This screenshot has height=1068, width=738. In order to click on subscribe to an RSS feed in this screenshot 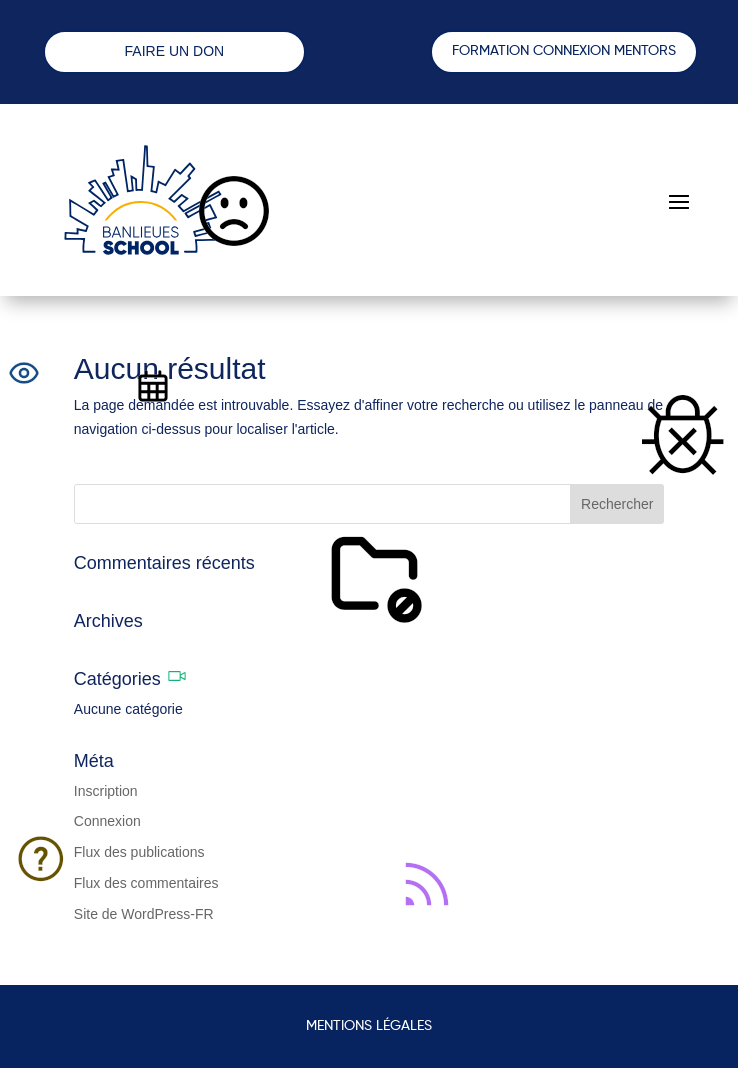, I will do `click(427, 884)`.